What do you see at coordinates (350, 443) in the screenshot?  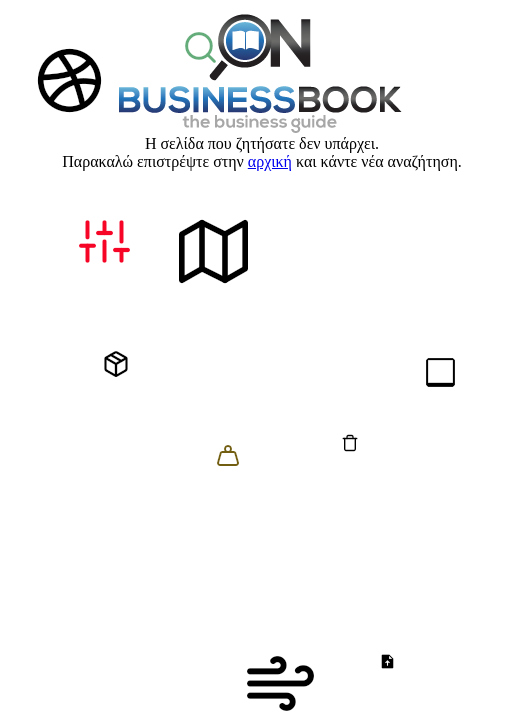 I see `delete selected item` at bounding box center [350, 443].